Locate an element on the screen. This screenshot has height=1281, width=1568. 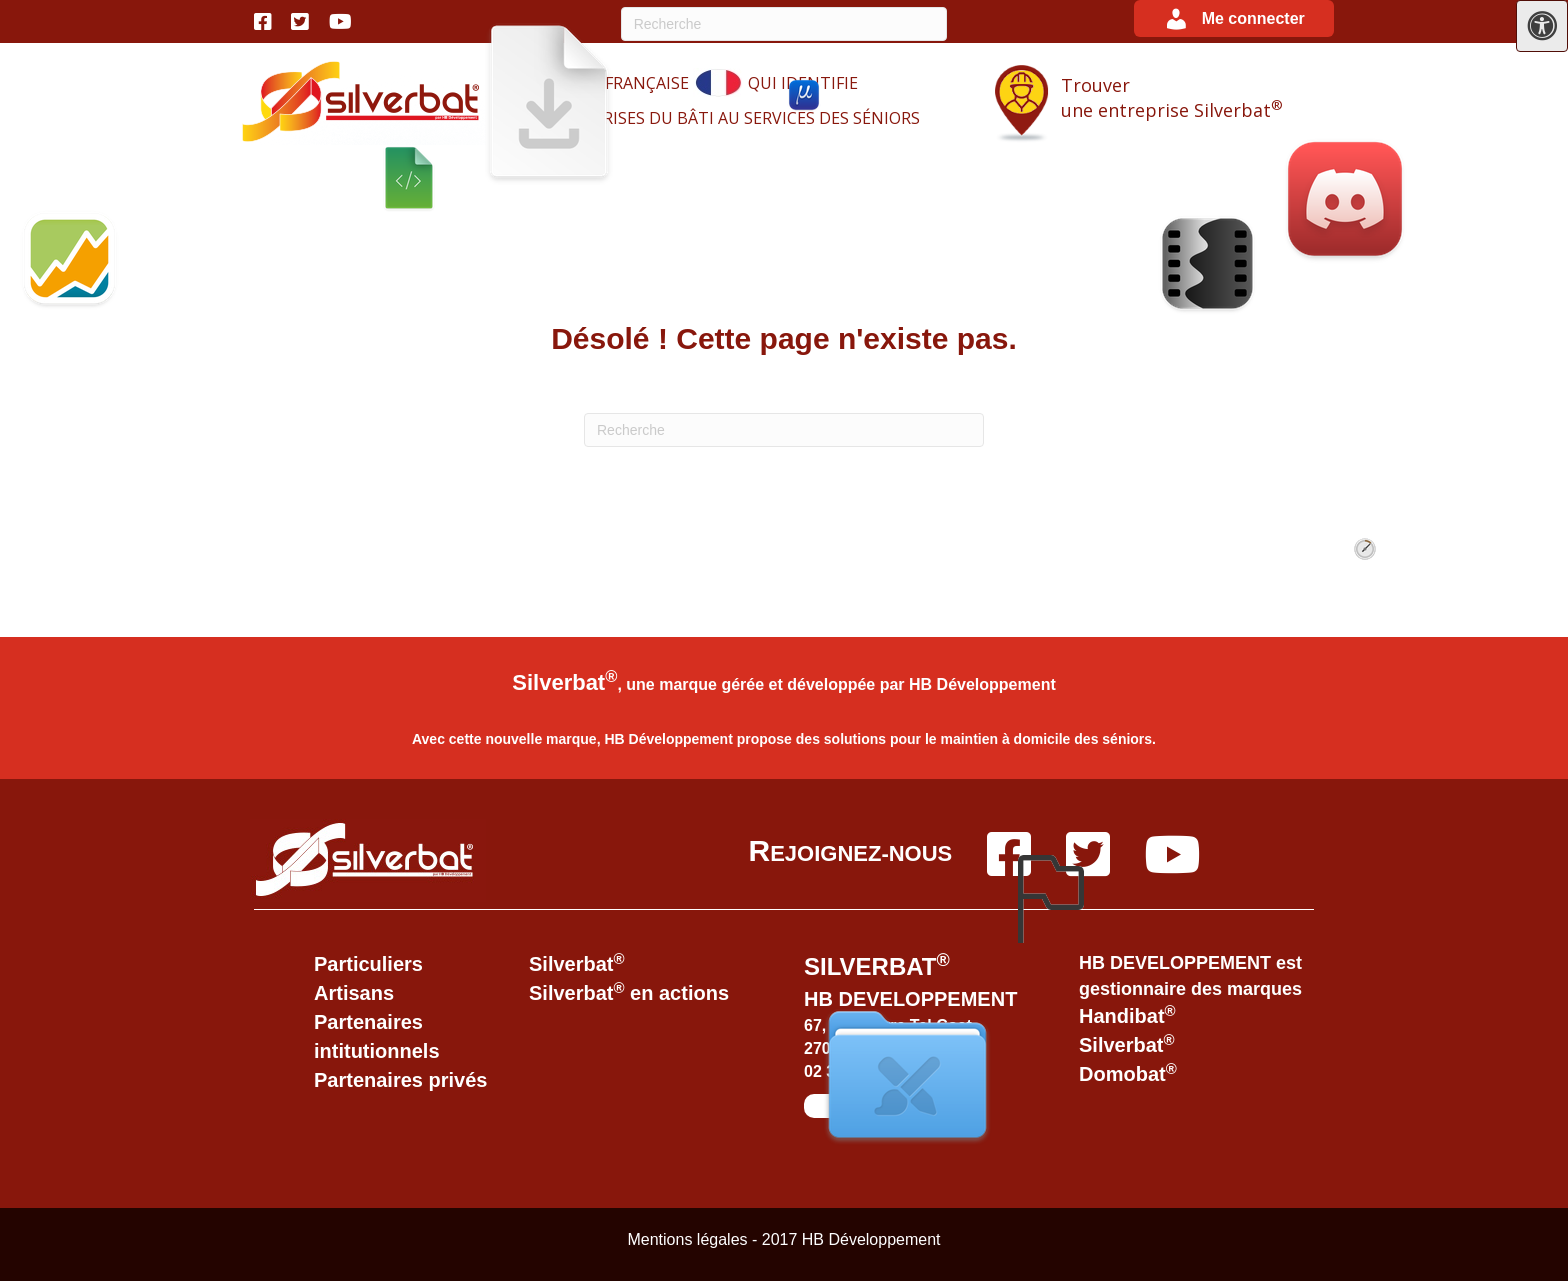
open flowblade video editor is located at coordinates (1207, 263).